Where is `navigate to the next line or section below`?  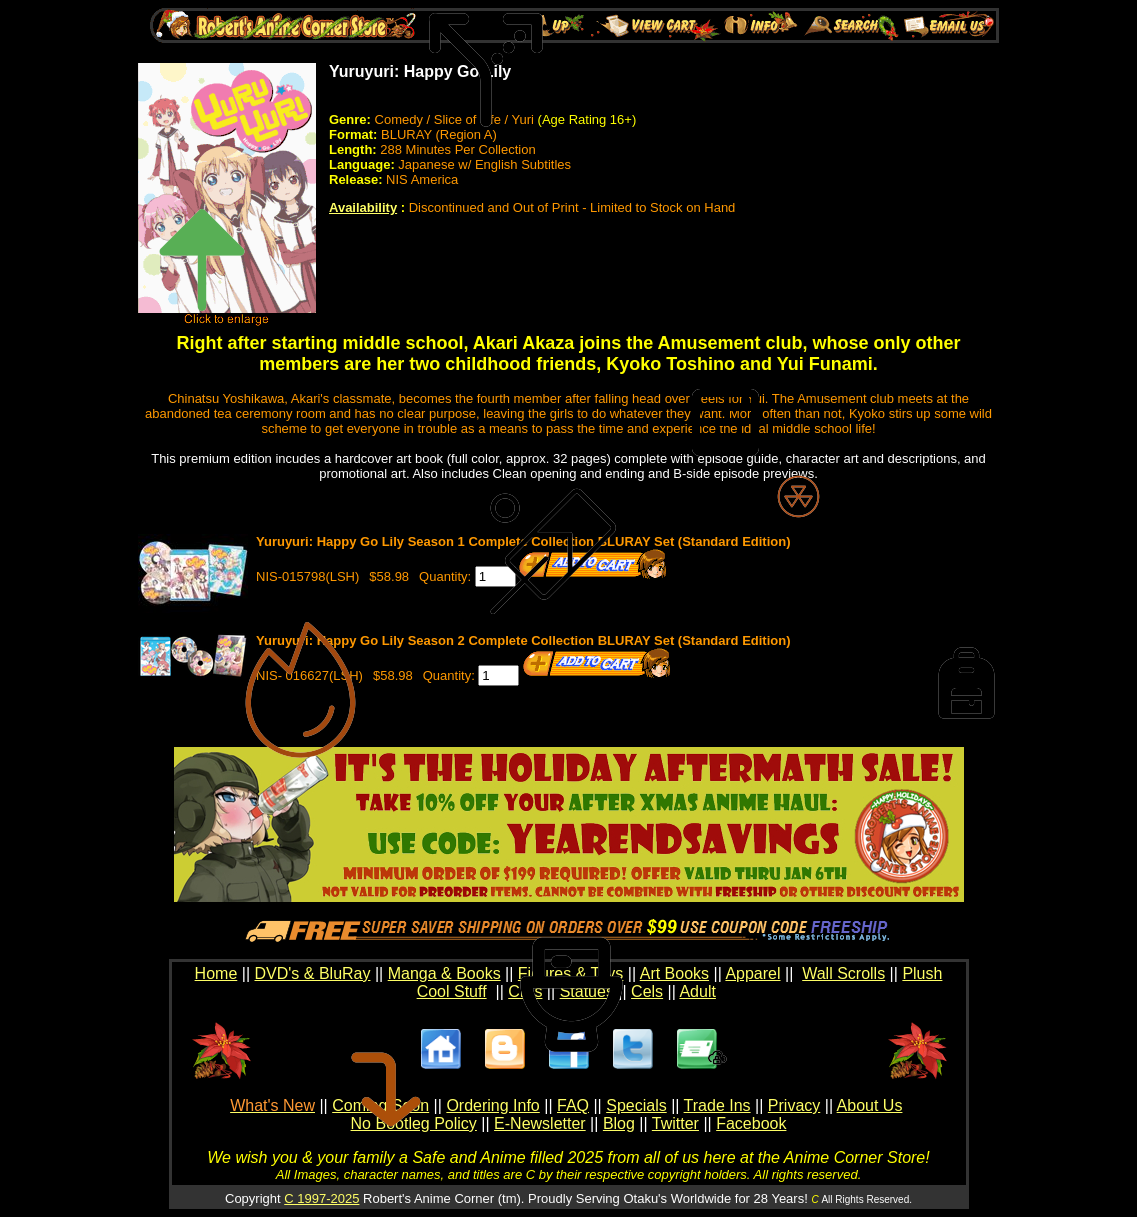 navigate to the next line or section below is located at coordinates (386, 1087).